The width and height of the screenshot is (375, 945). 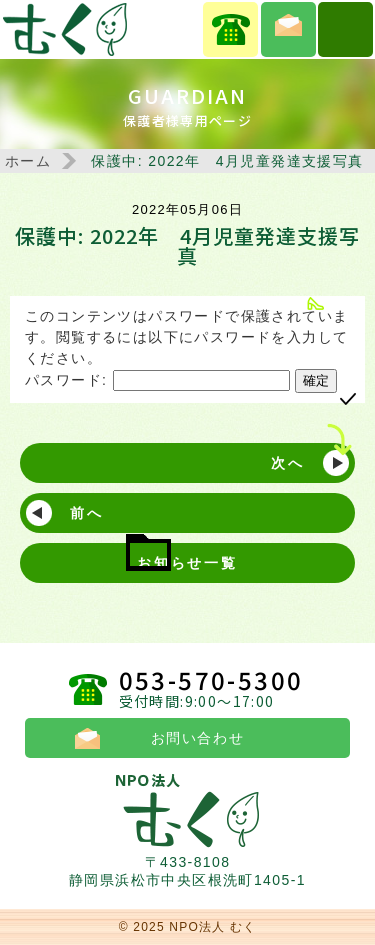 What do you see at coordinates (315, 304) in the screenshot?
I see `browse women's shoes or footwear` at bounding box center [315, 304].